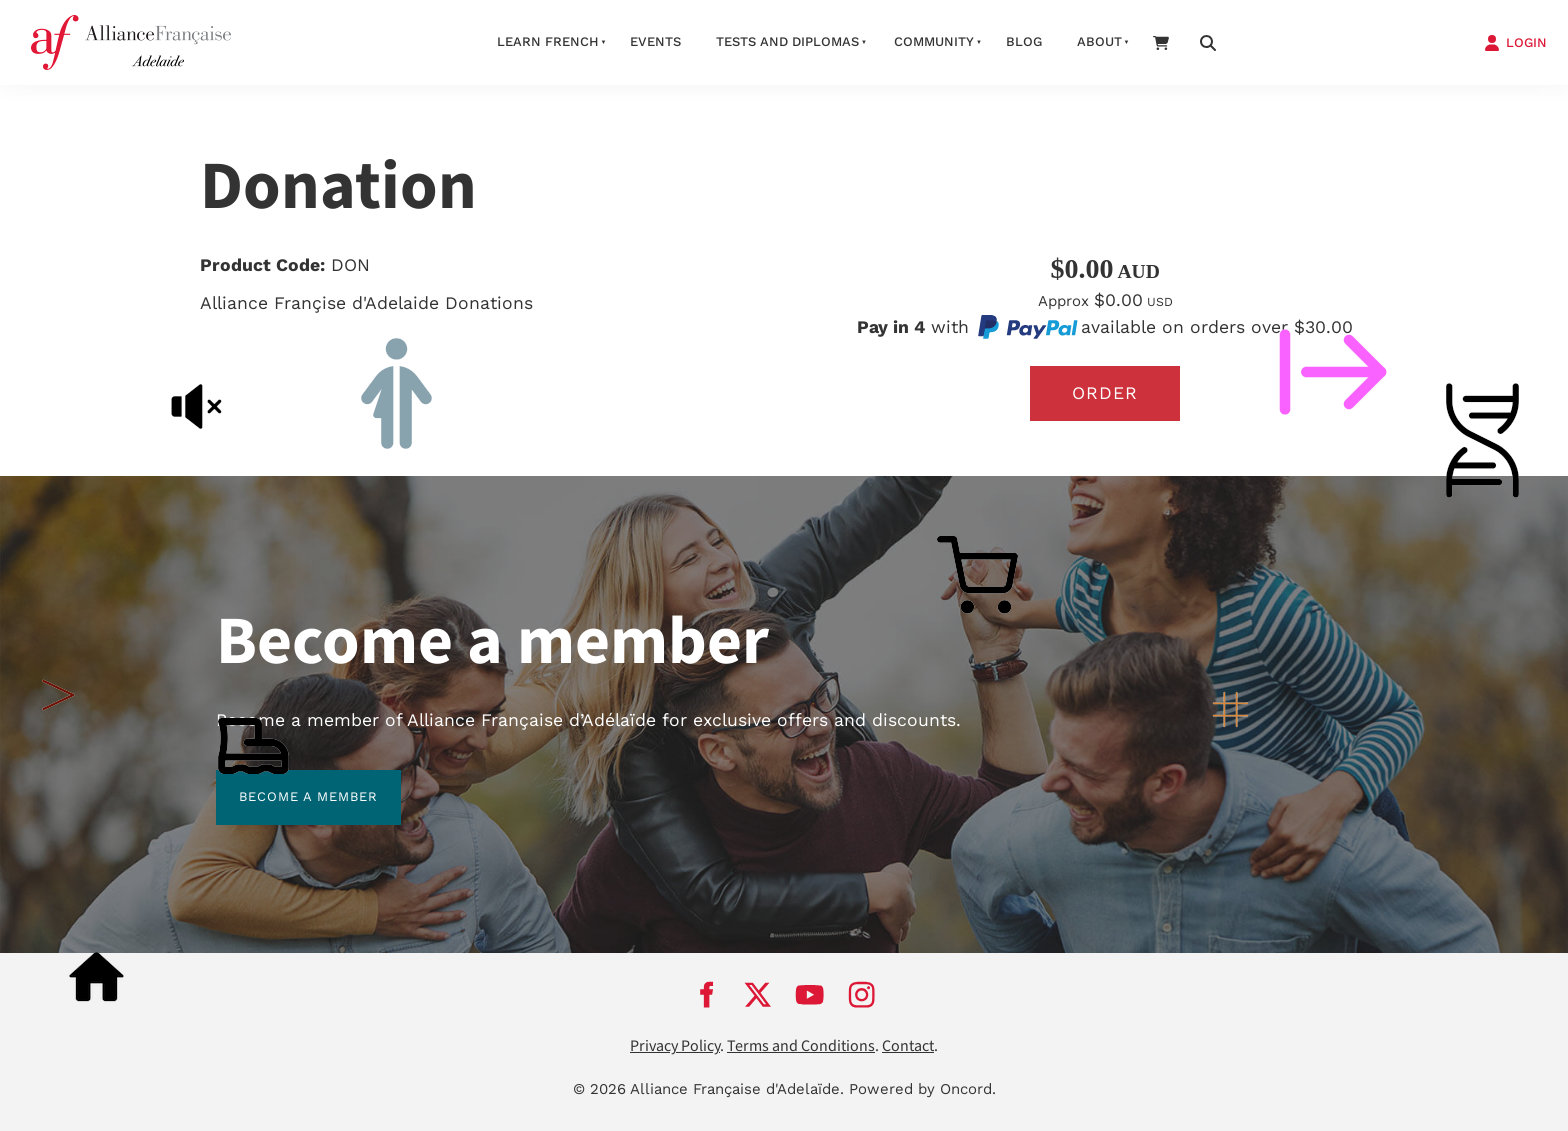 The image size is (1568, 1131). I want to click on browse footwear or shoe products, so click(251, 746).